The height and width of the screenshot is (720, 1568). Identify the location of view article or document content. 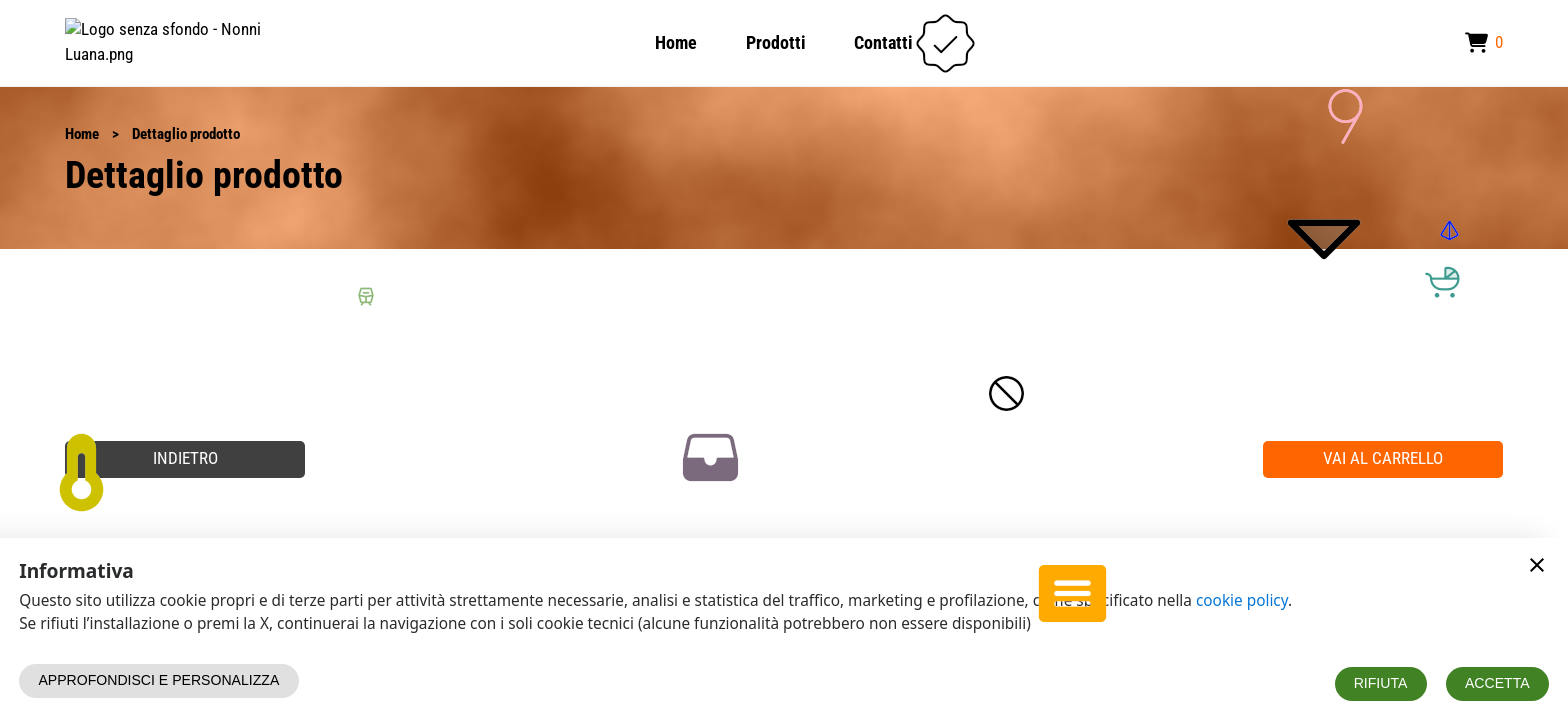
(1072, 593).